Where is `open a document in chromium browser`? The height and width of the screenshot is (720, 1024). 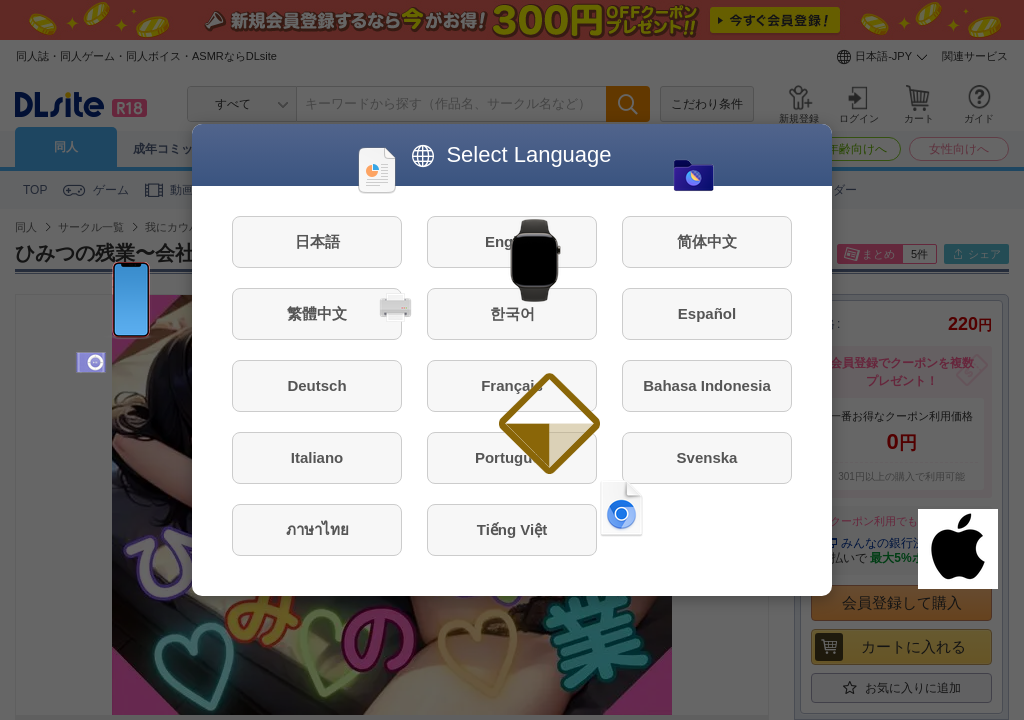 open a document in chromium browser is located at coordinates (621, 507).